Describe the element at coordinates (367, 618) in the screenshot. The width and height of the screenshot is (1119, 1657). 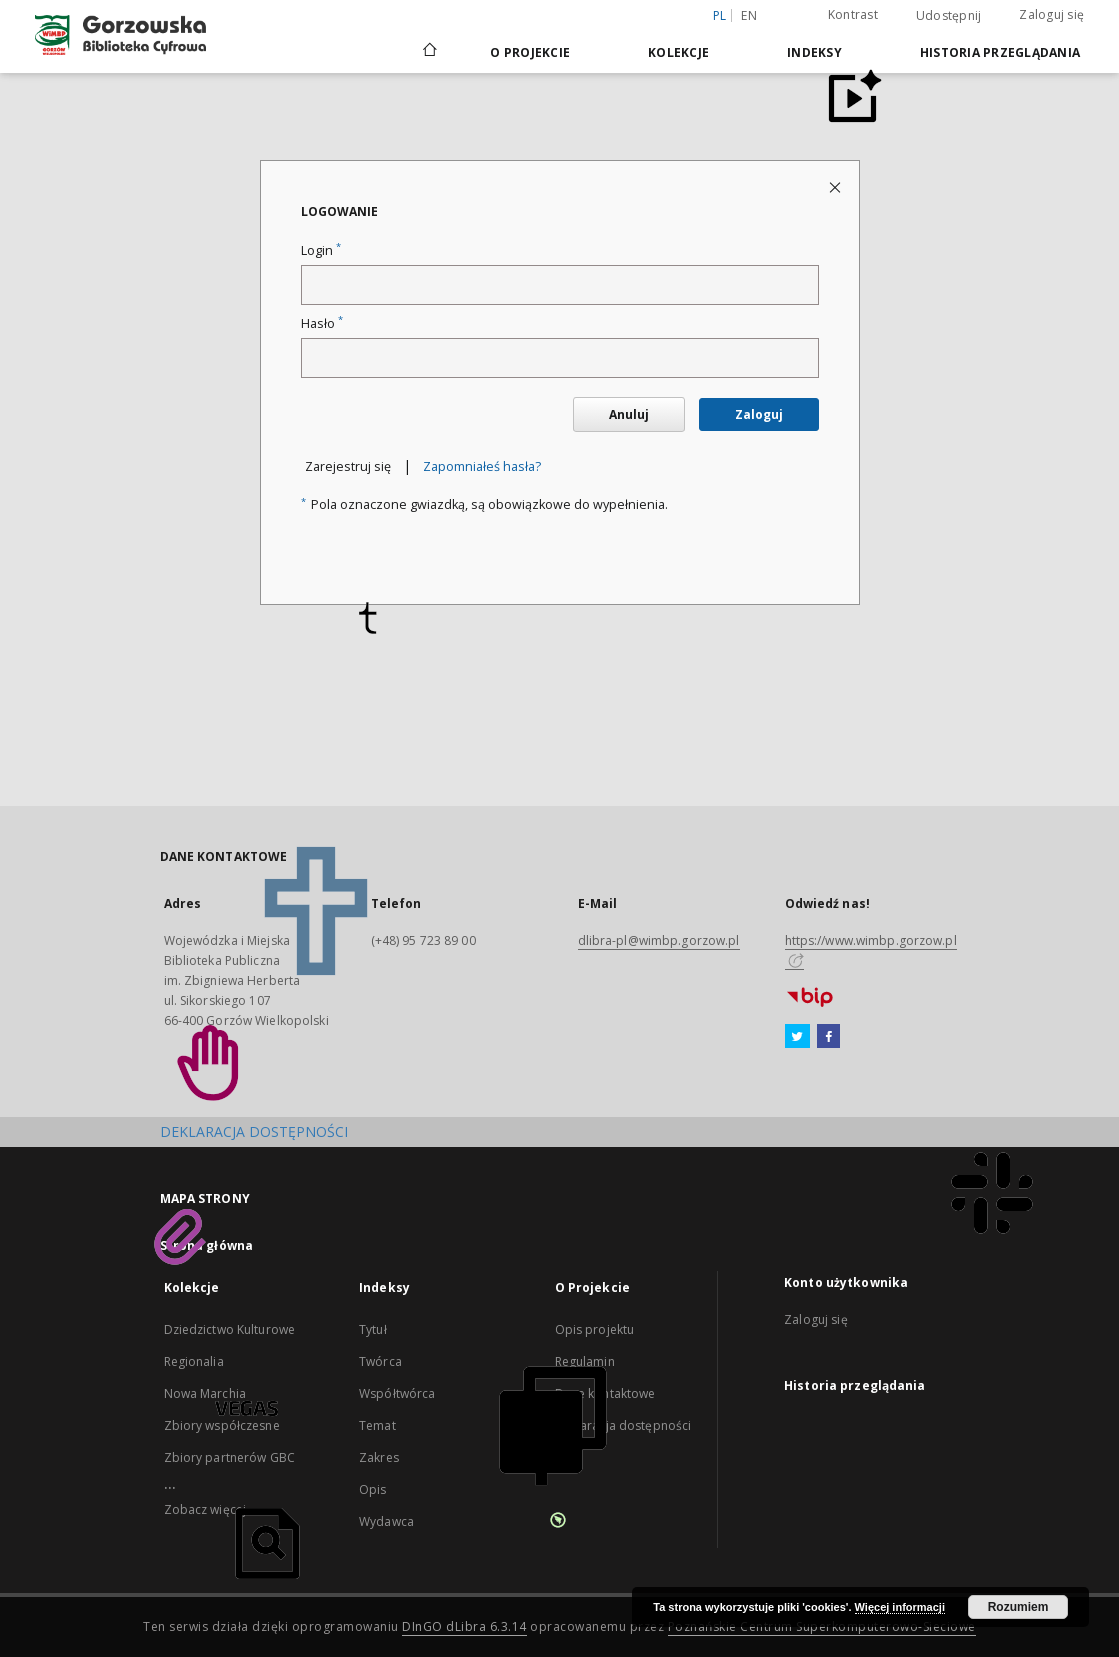
I see `open tumblr app` at that location.